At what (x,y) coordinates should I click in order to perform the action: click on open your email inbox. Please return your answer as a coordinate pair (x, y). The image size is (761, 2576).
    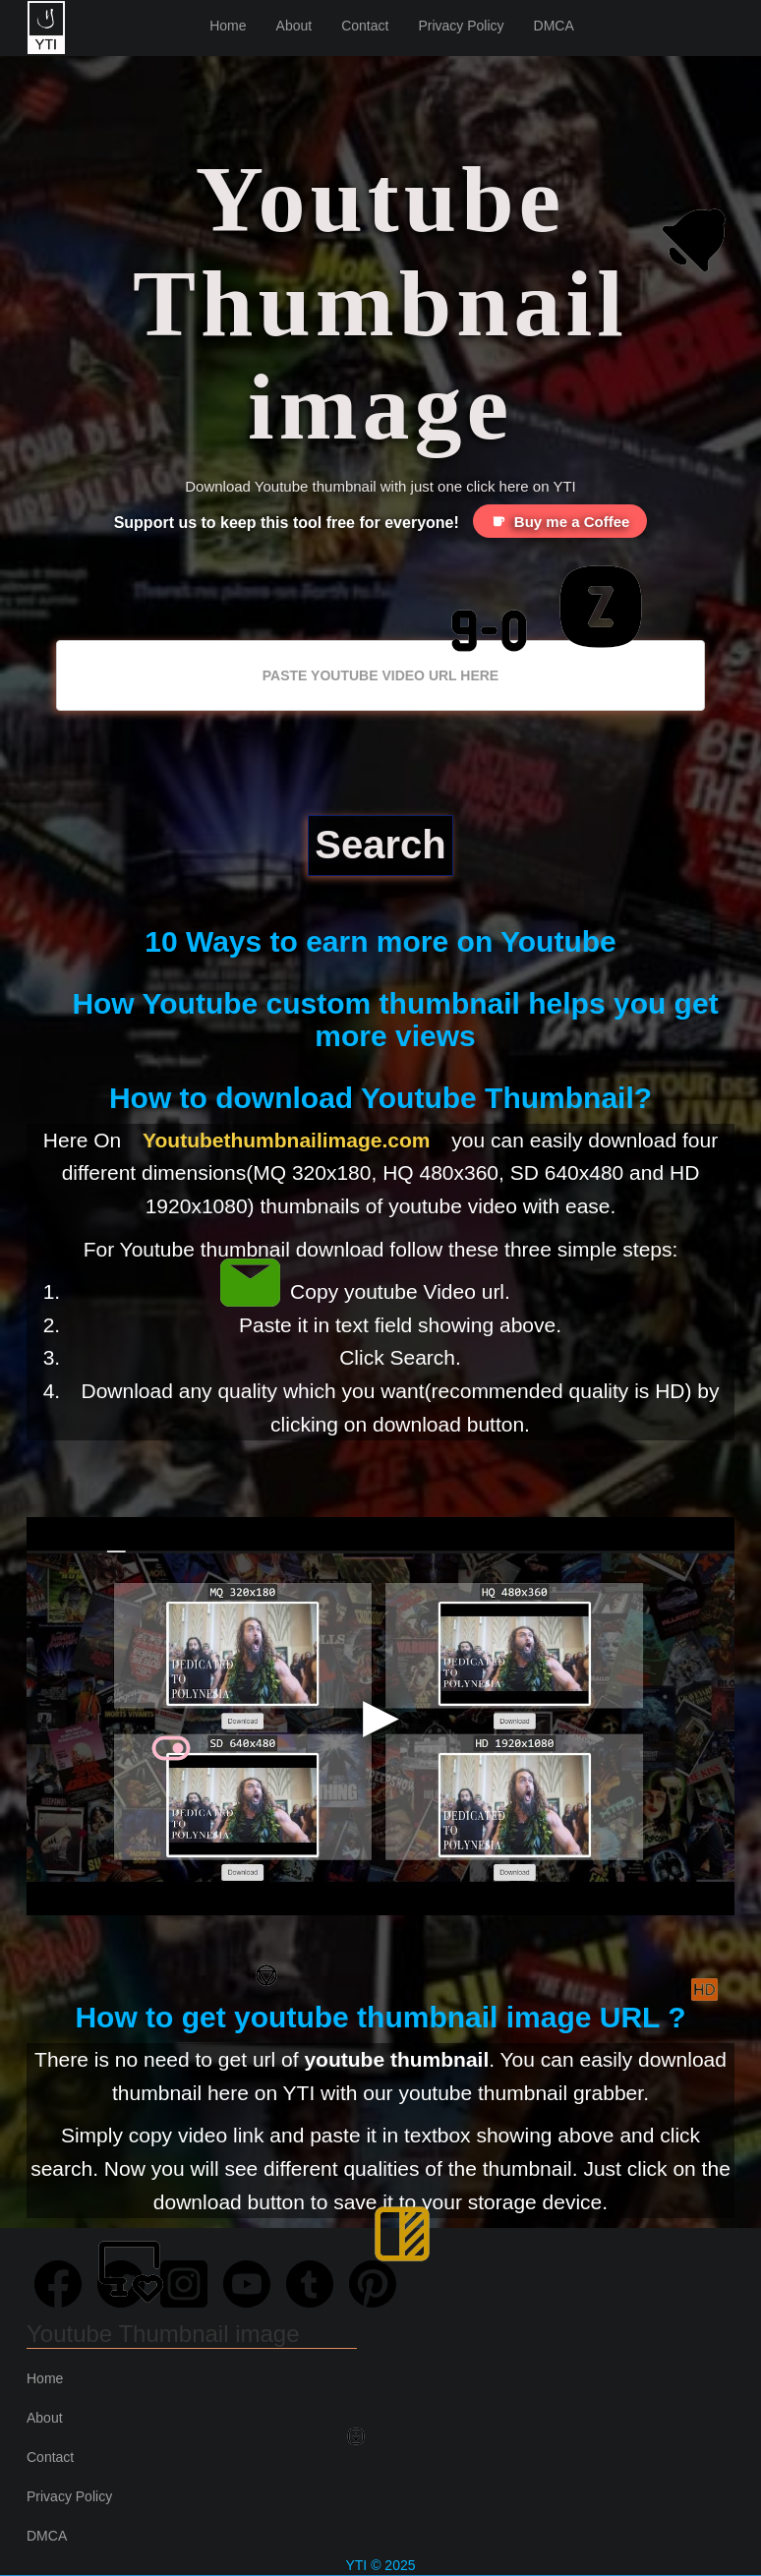
    Looking at the image, I should click on (250, 1282).